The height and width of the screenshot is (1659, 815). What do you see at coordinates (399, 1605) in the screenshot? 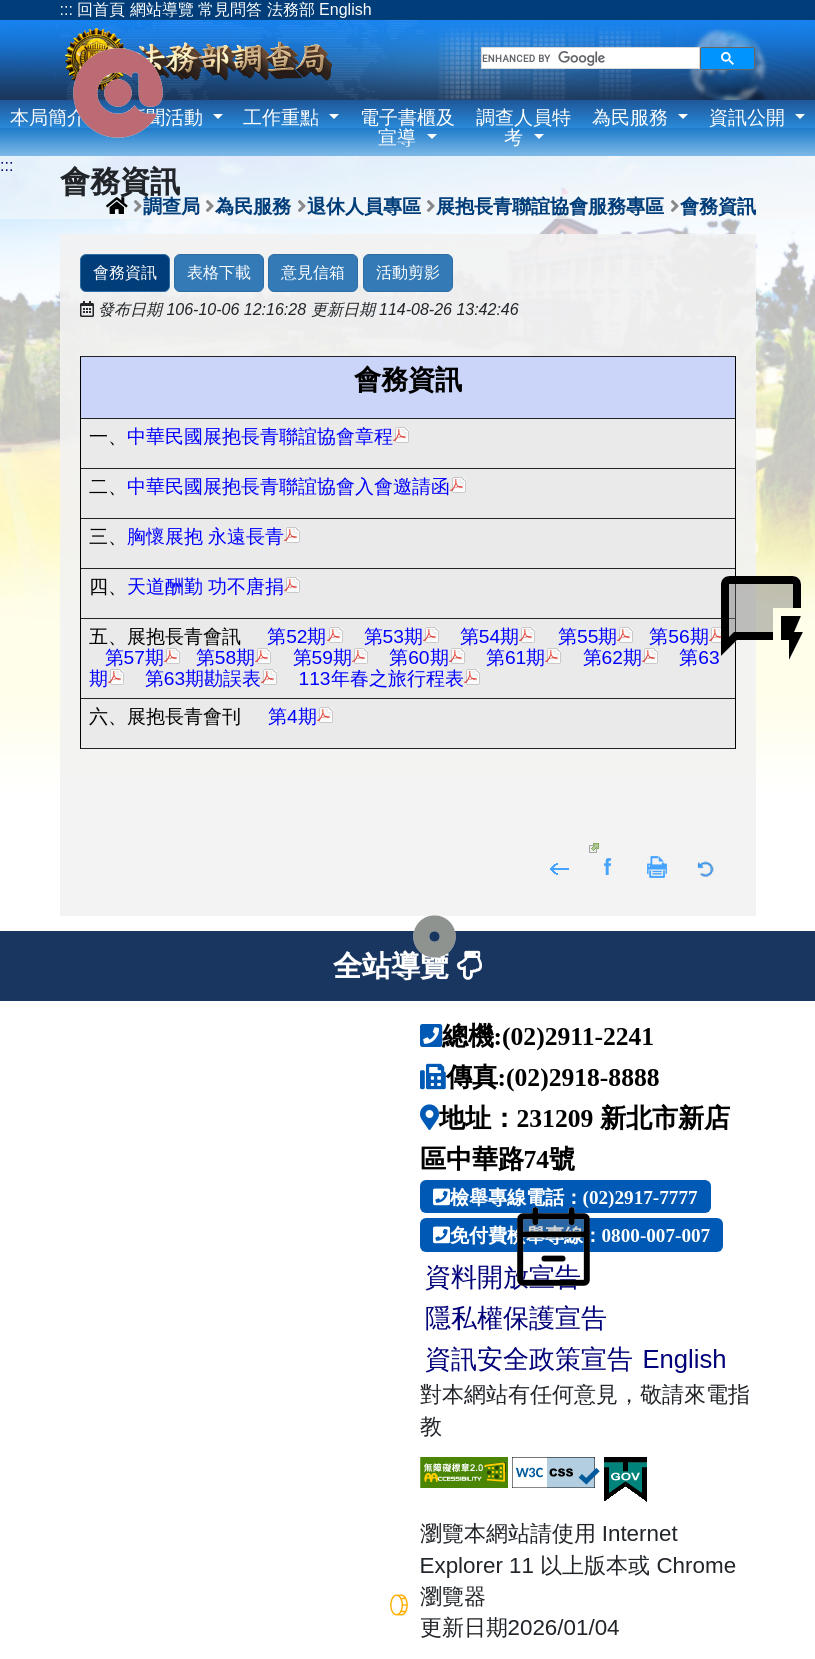
I see `view account balance or currency` at bounding box center [399, 1605].